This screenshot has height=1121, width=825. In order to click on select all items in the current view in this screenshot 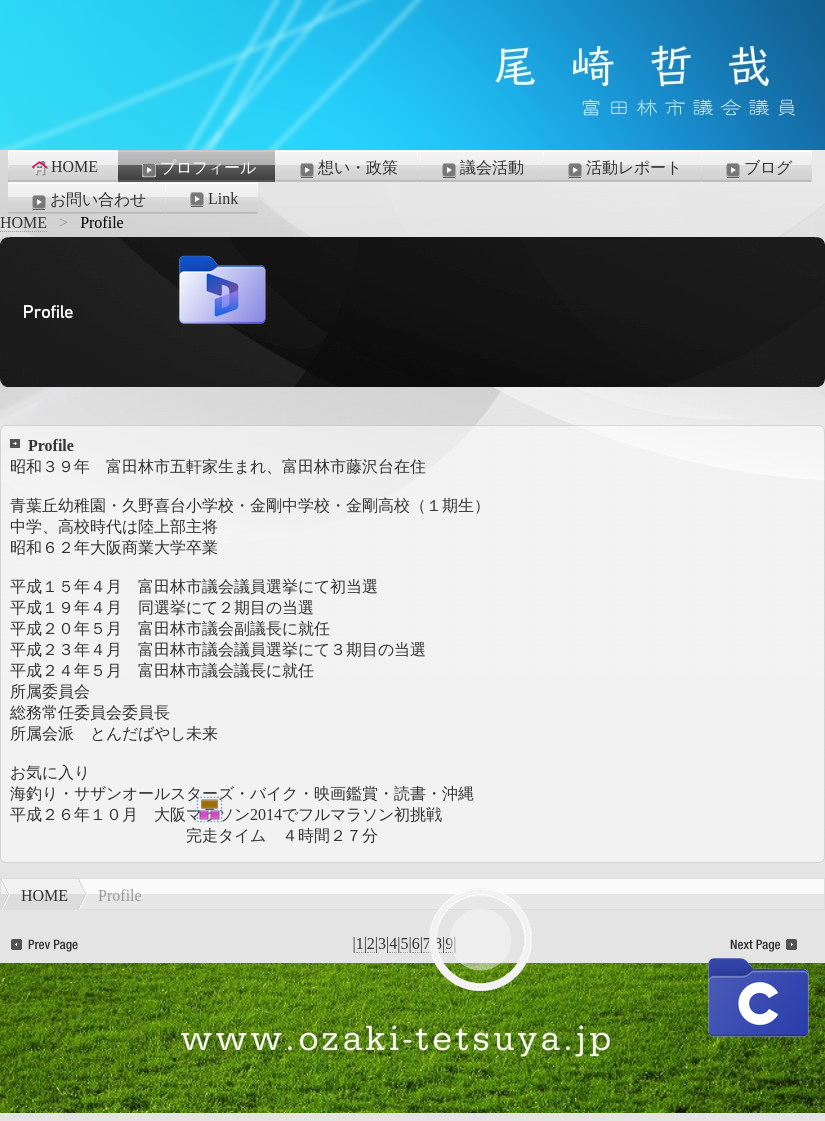, I will do `click(209, 809)`.